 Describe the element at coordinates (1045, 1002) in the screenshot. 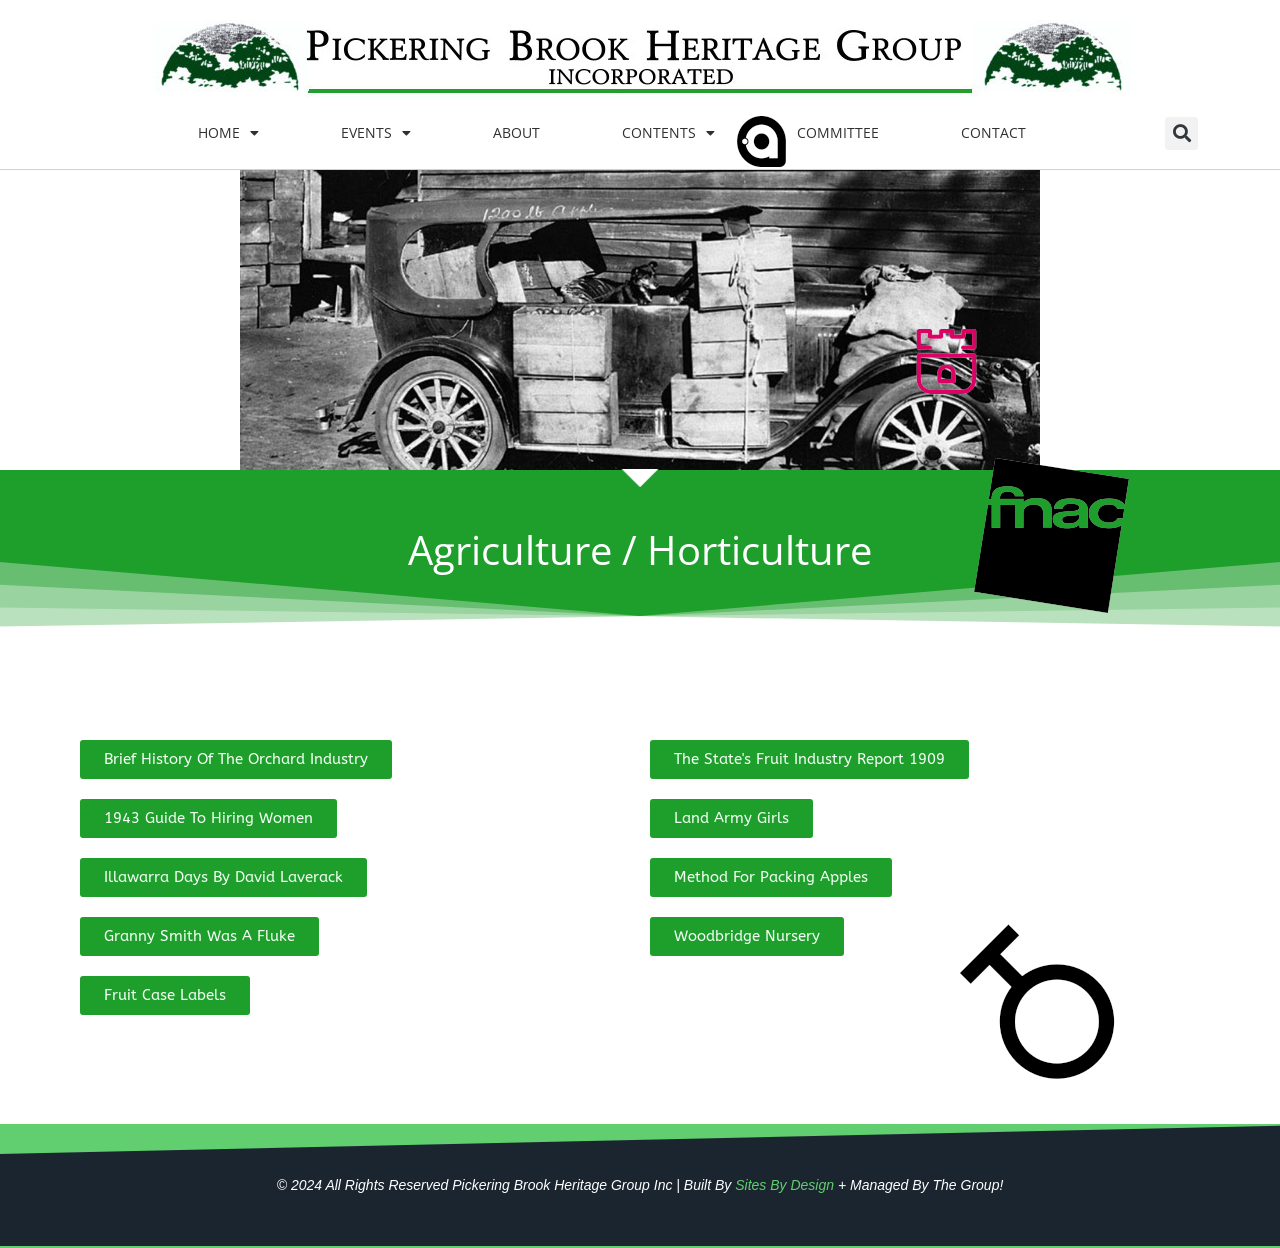

I see `indicates transgender or travesti gender identity` at that location.